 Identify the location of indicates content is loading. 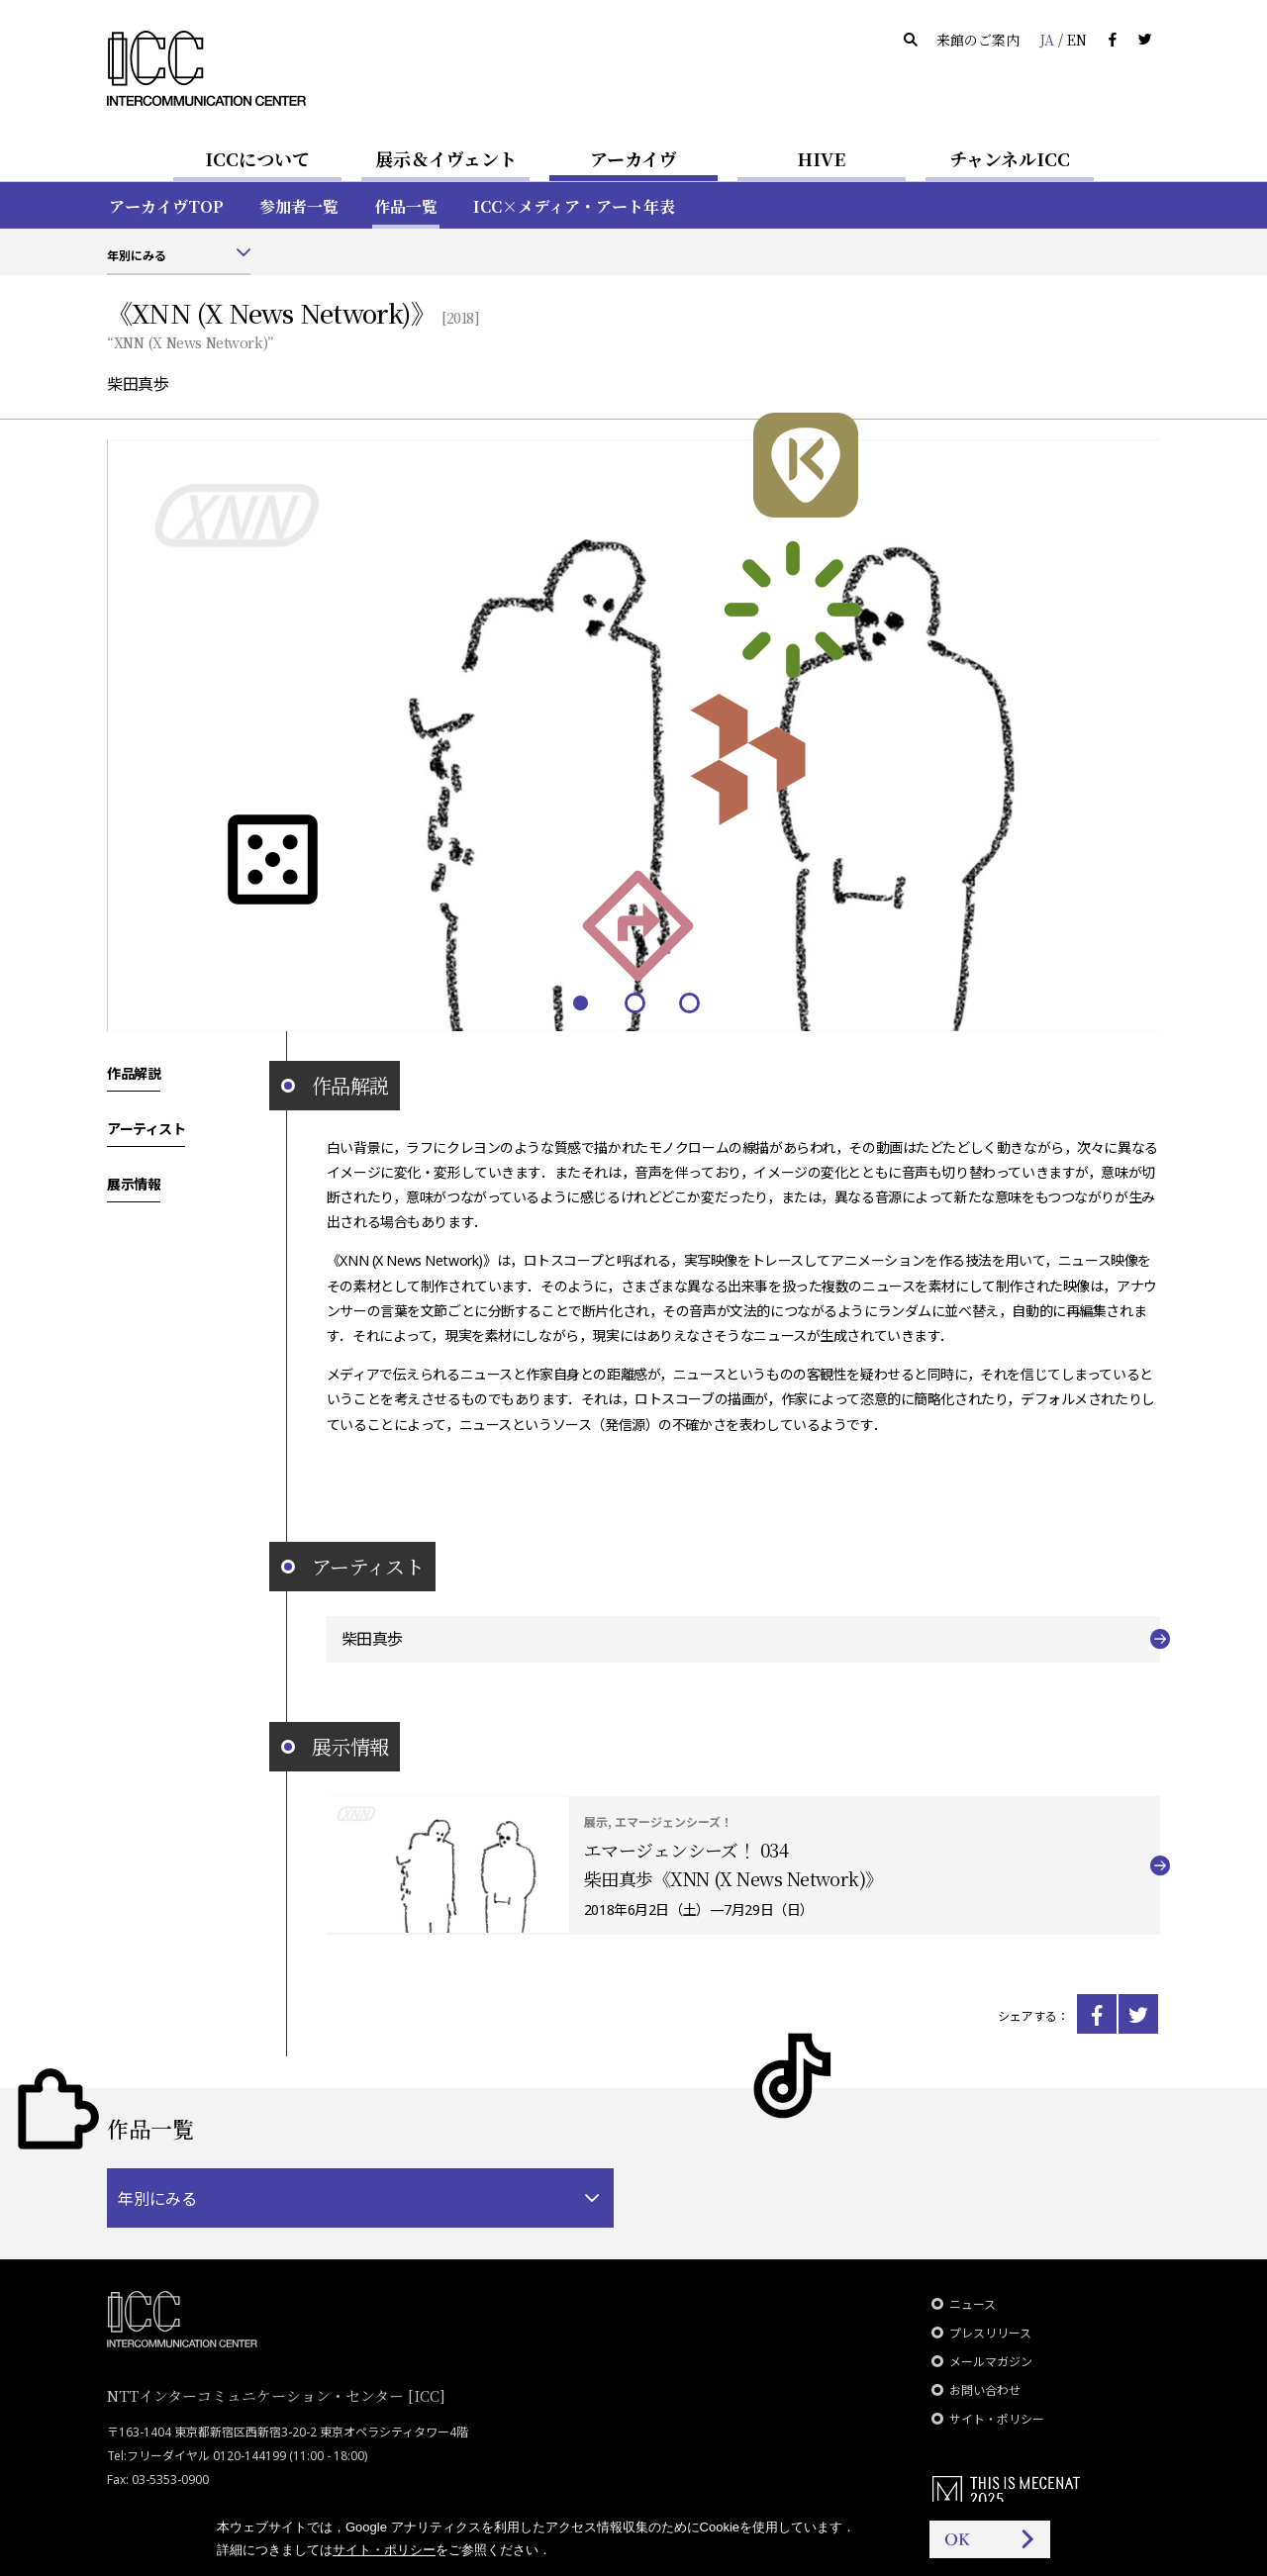
(793, 610).